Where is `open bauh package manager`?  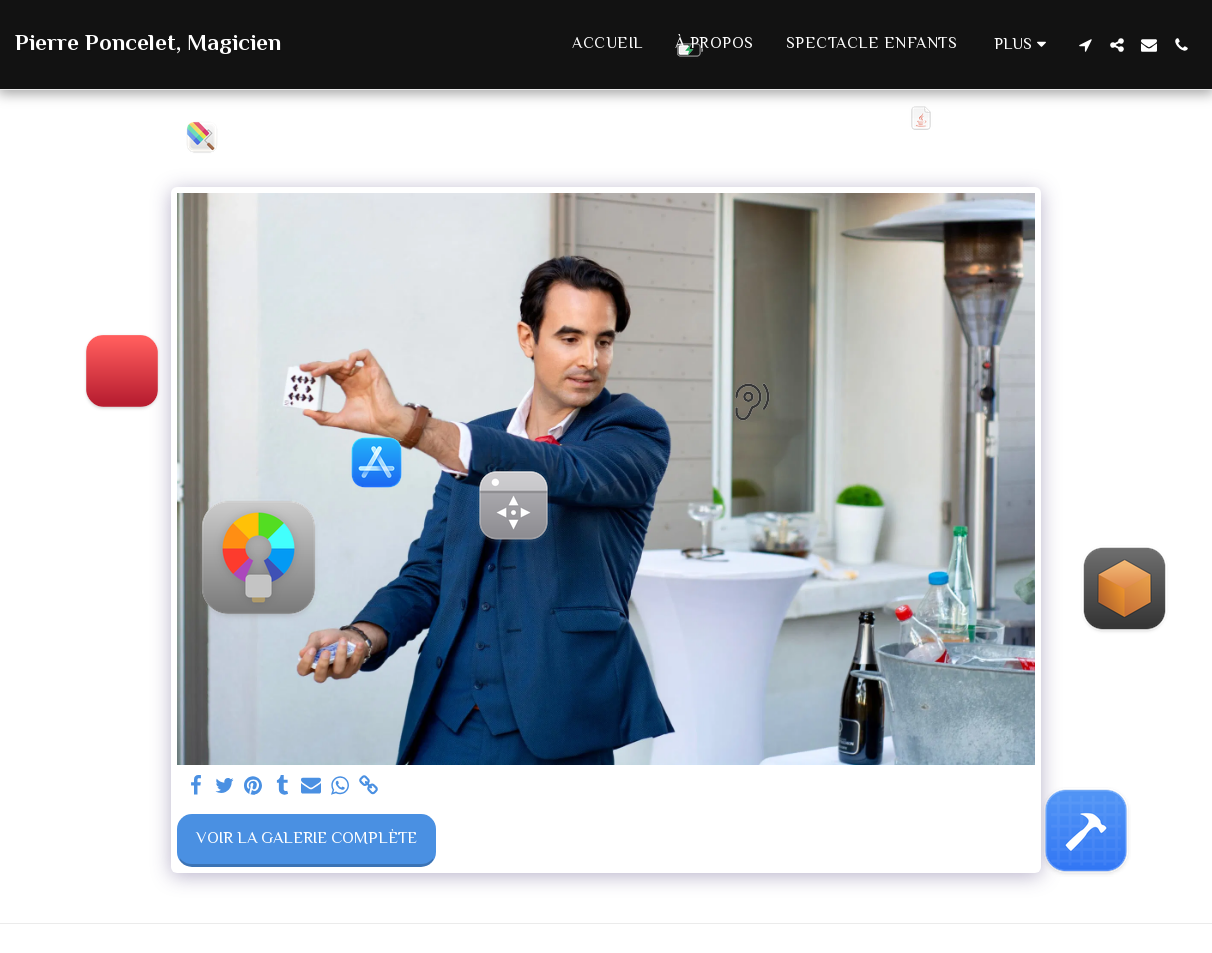 open bauh package manager is located at coordinates (1124, 588).